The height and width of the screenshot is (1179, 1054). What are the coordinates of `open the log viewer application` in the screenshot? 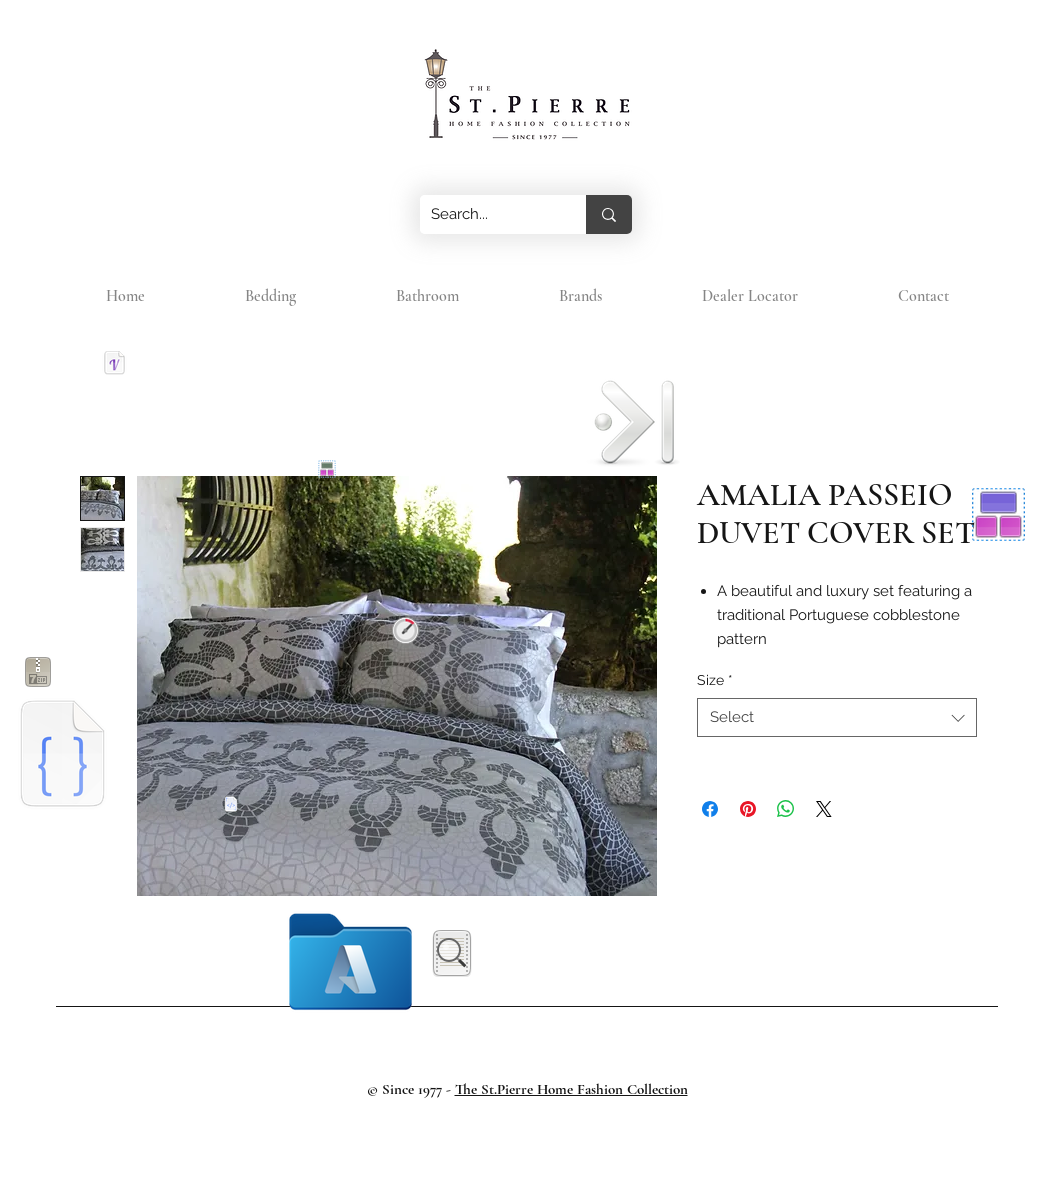 It's located at (452, 953).